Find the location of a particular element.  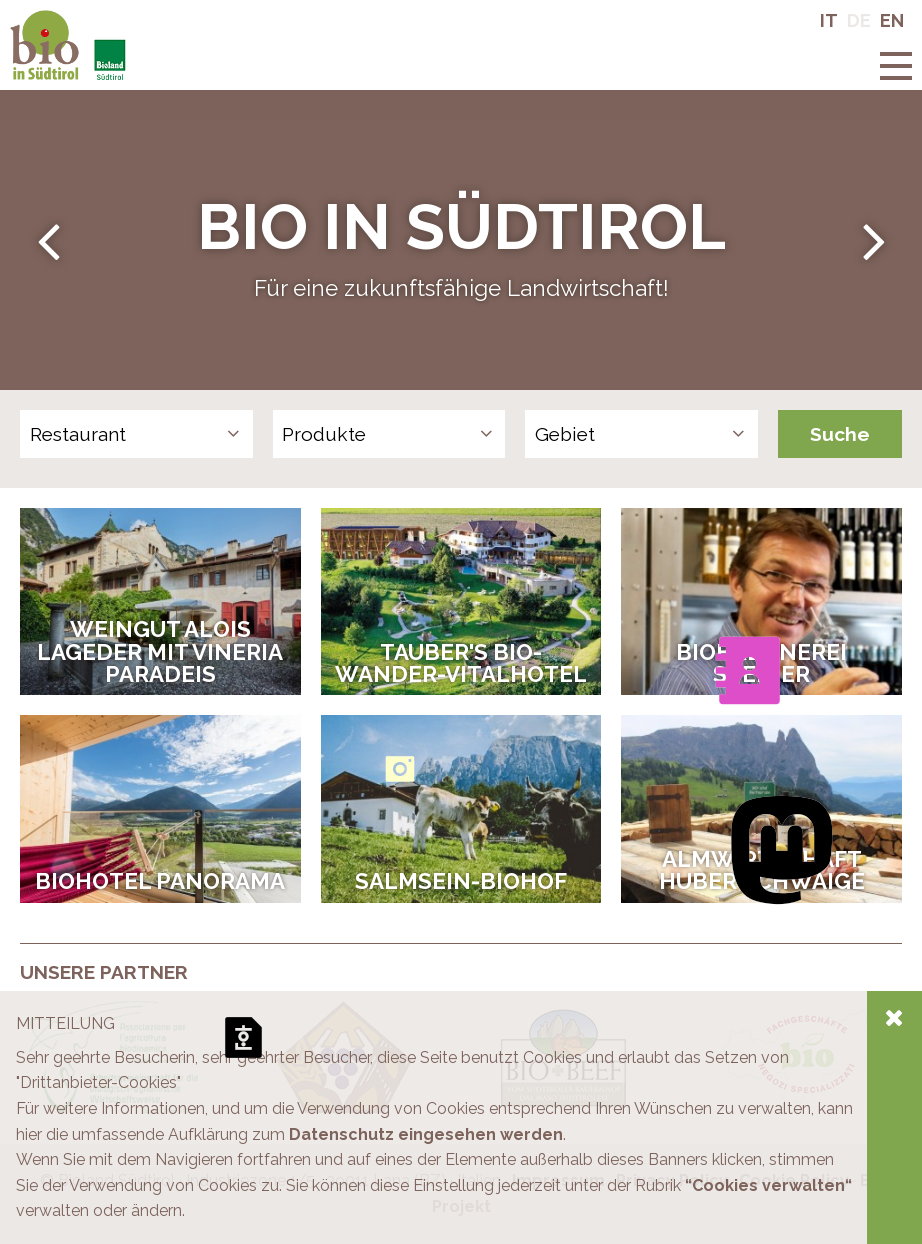

open your contacts list is located at coordinates (749, 670).